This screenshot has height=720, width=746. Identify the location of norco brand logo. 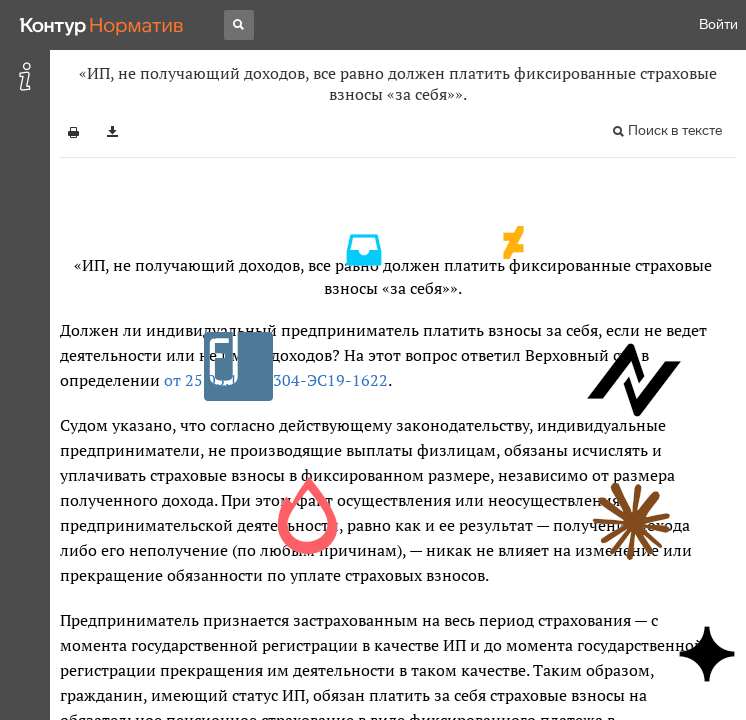
(634, 380).